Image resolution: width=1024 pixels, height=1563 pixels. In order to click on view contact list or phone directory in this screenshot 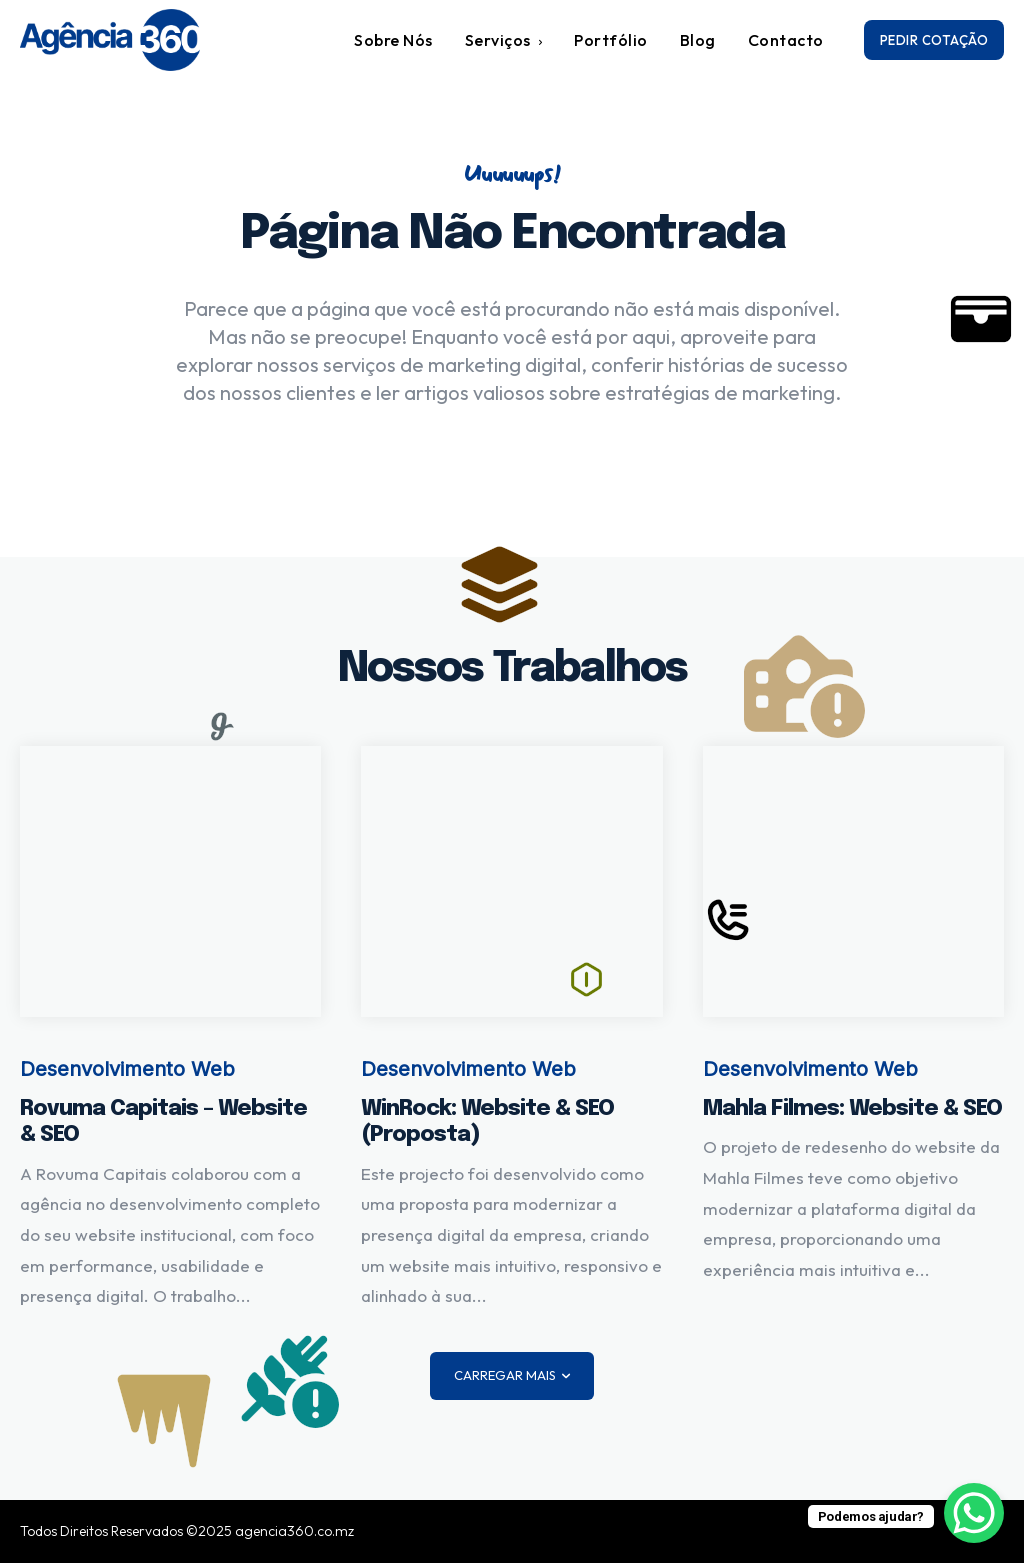, I will do `click(729, 919)`.